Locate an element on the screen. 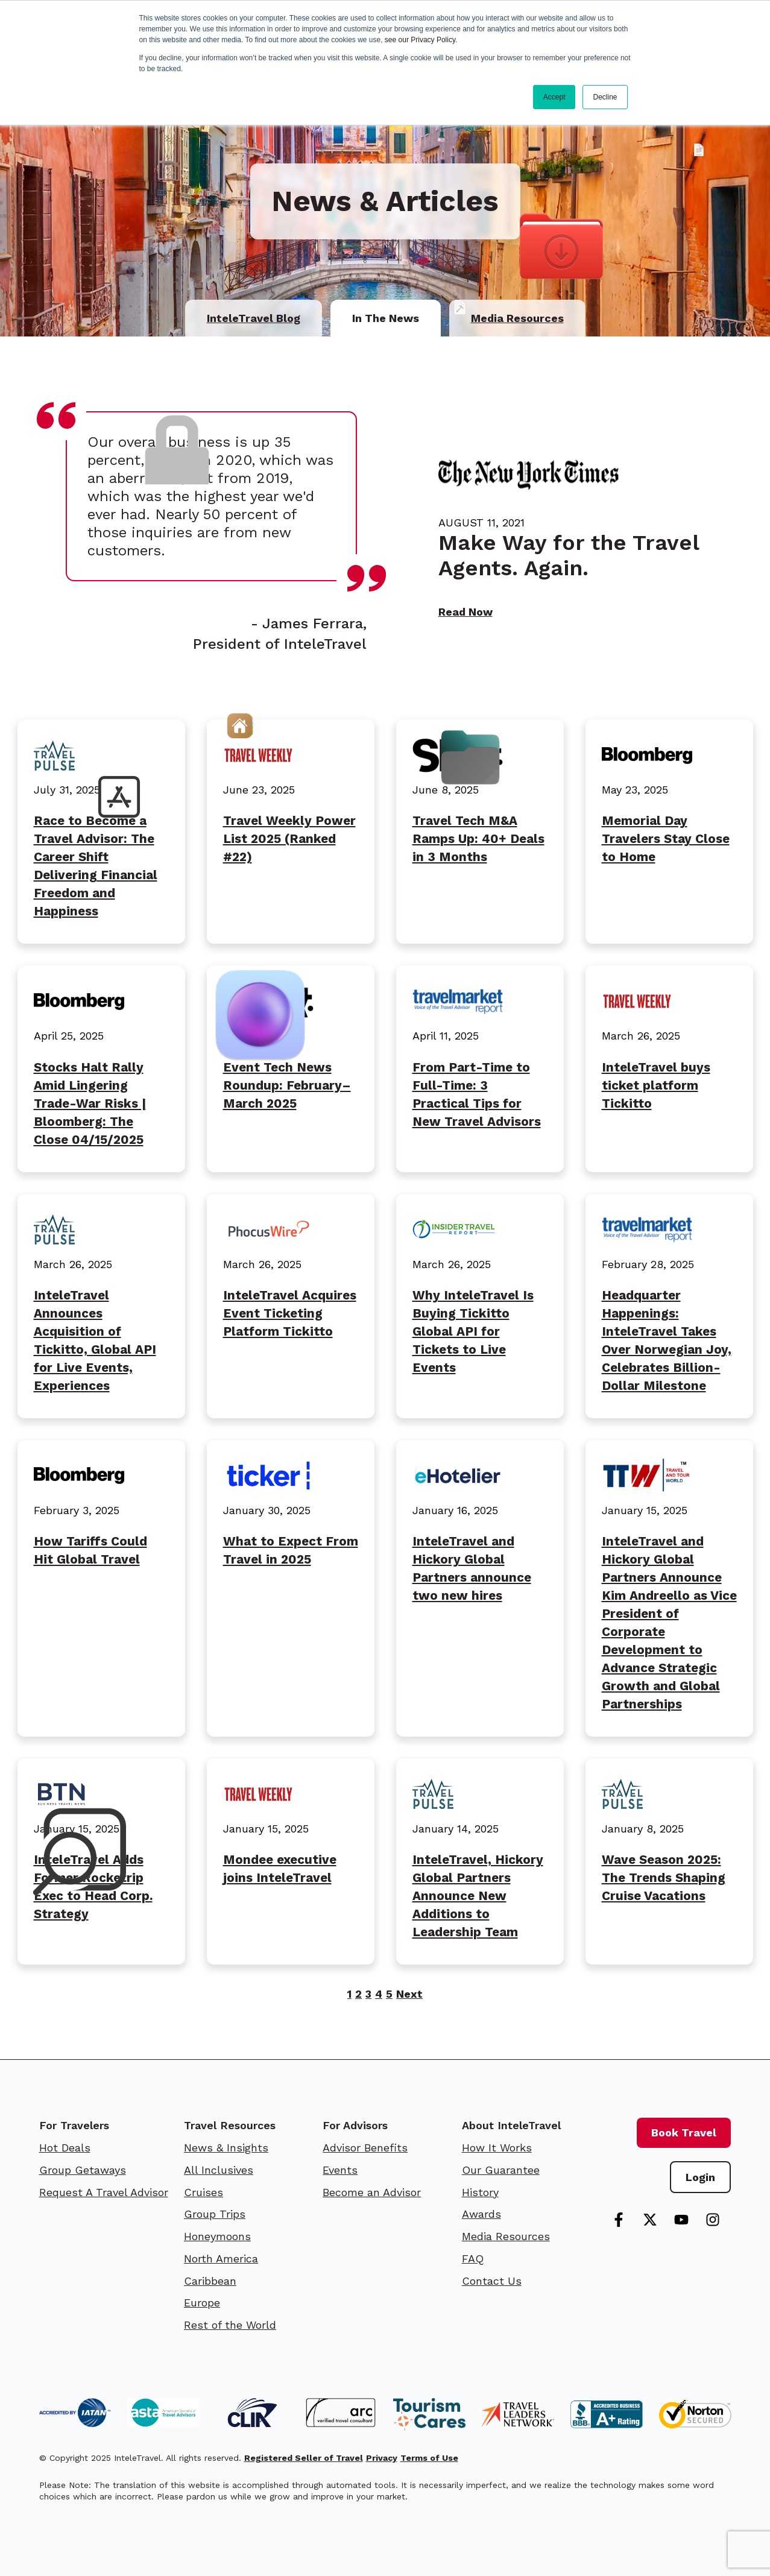  drop files here to move them into this folder is located at coordinates (470, 757).